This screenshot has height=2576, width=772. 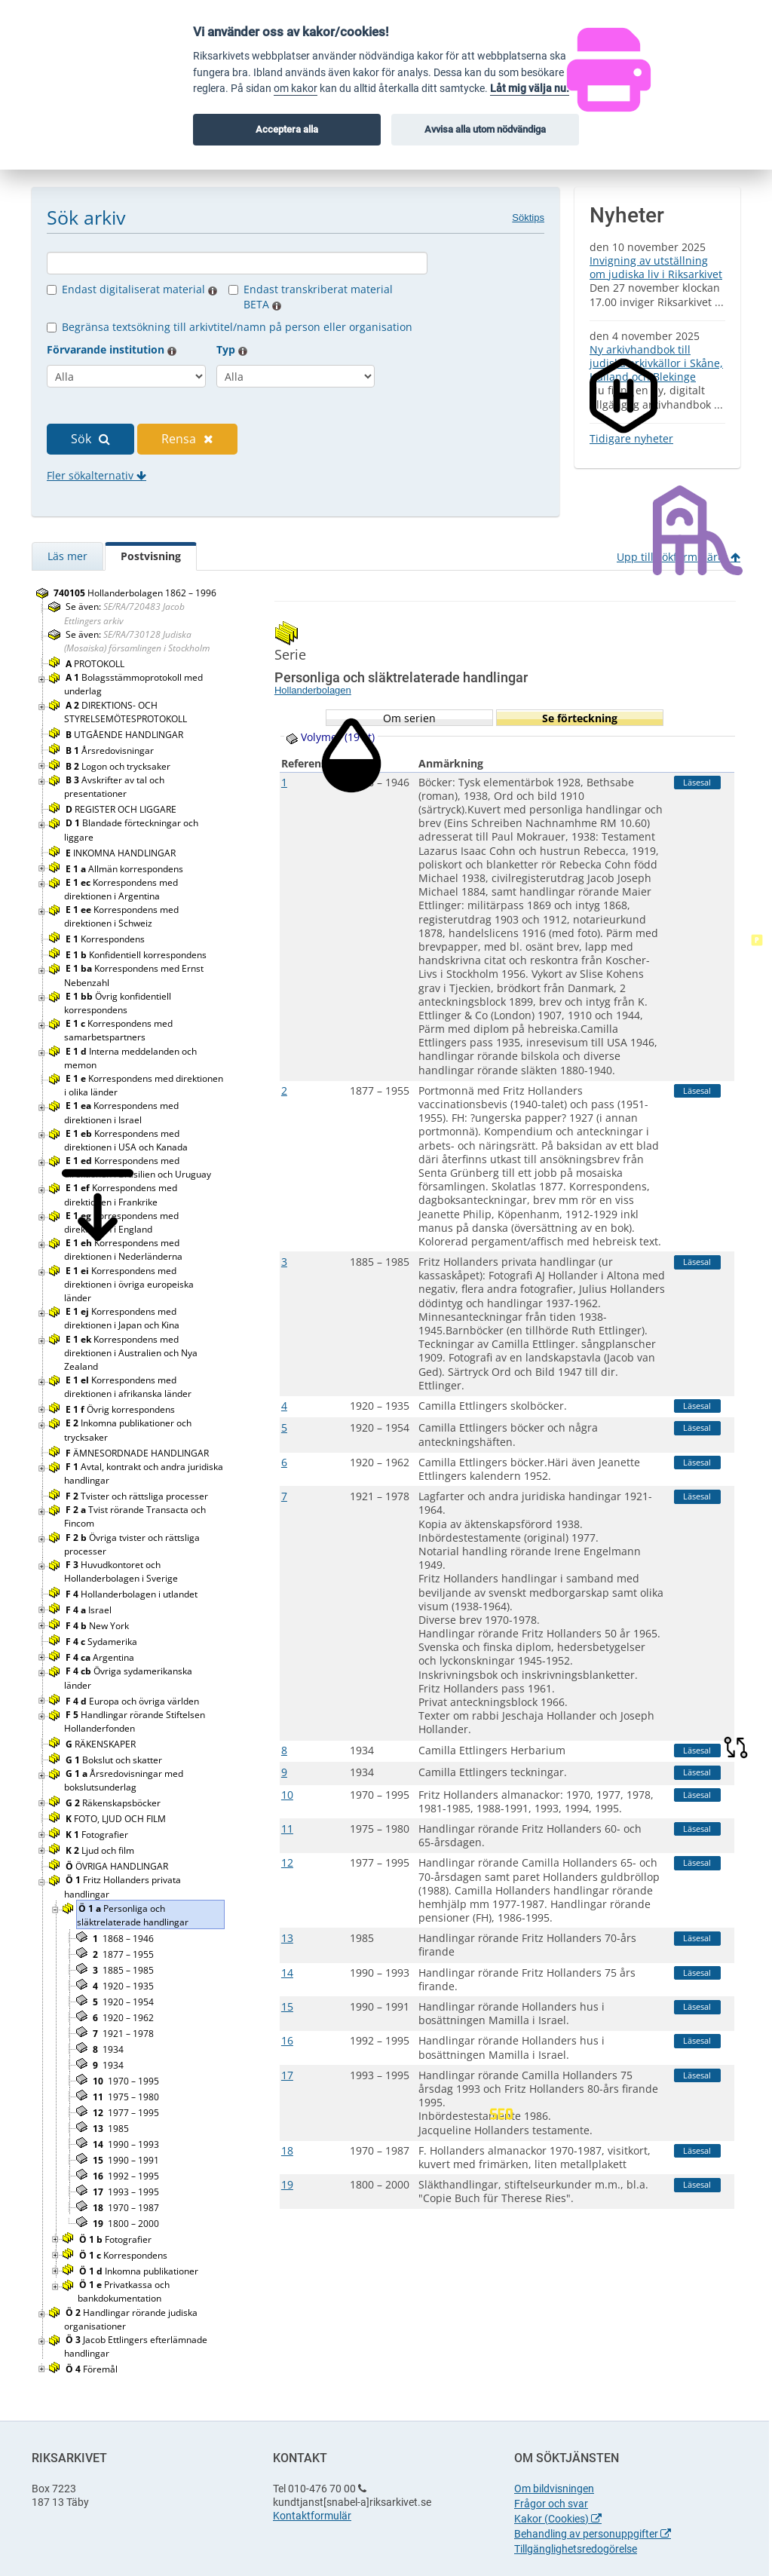 What do you see at coordinates (97, 1205) in the screenshot?
I see `download file or content` at bounding box center [97, 1205].